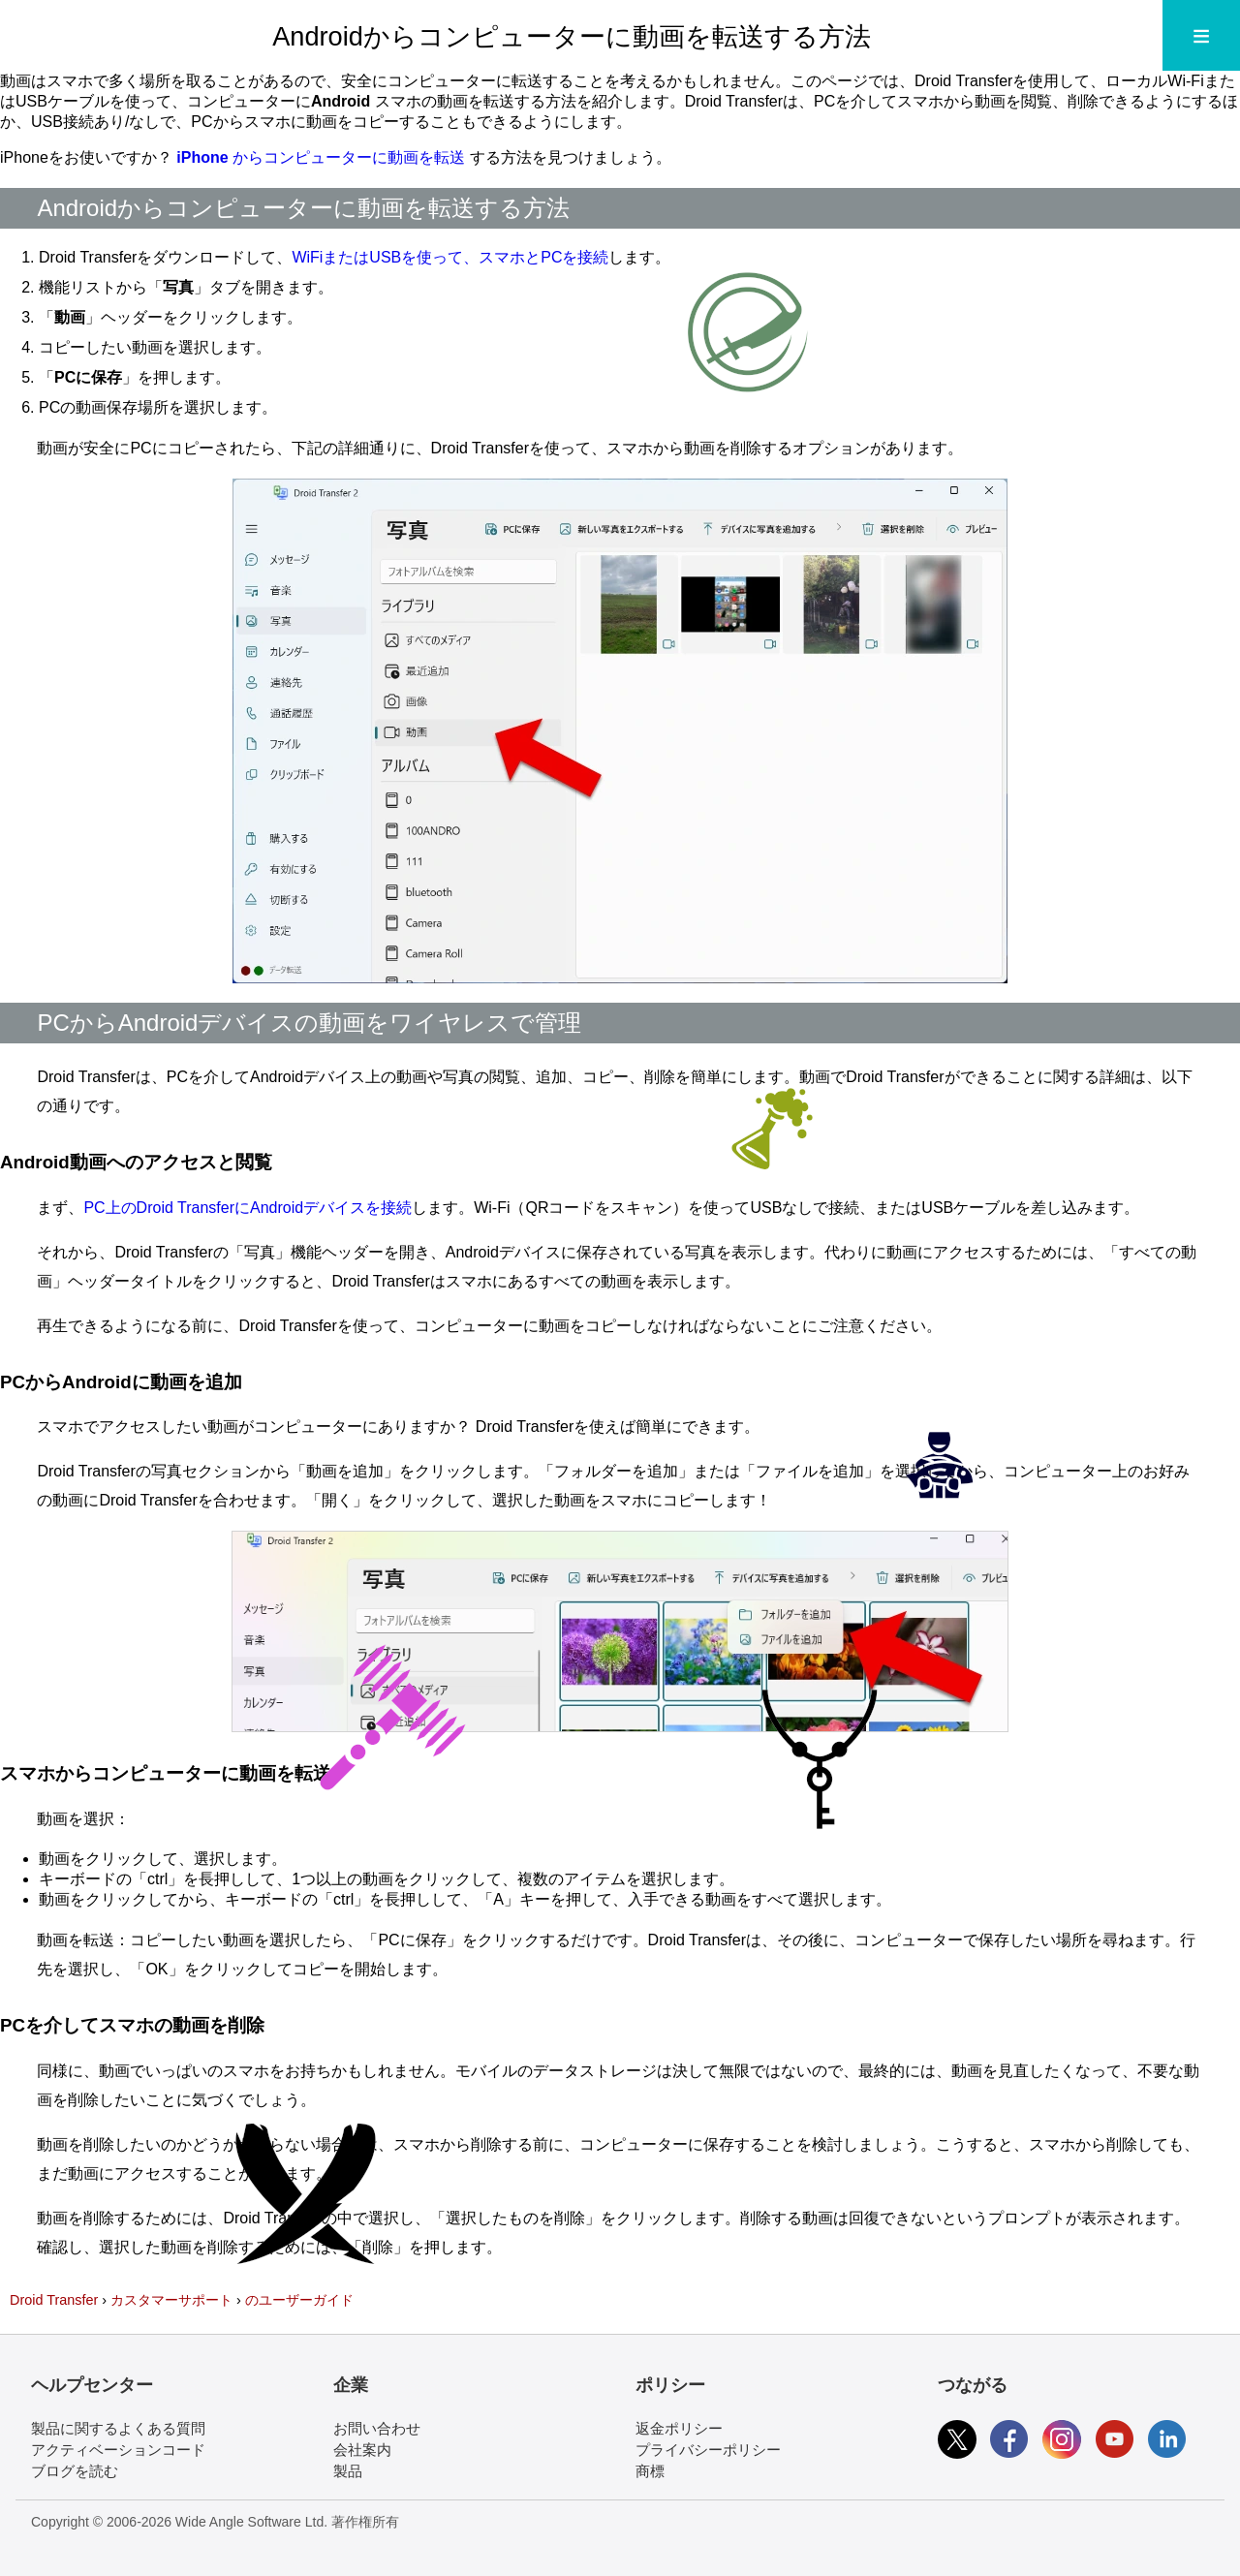 This screenshot has height=2576, width=1240. What do you see at coordinates (939, 1465) in the screenshot?
I see `fishing mini-game or activity` at bounding box center [939, 1465].